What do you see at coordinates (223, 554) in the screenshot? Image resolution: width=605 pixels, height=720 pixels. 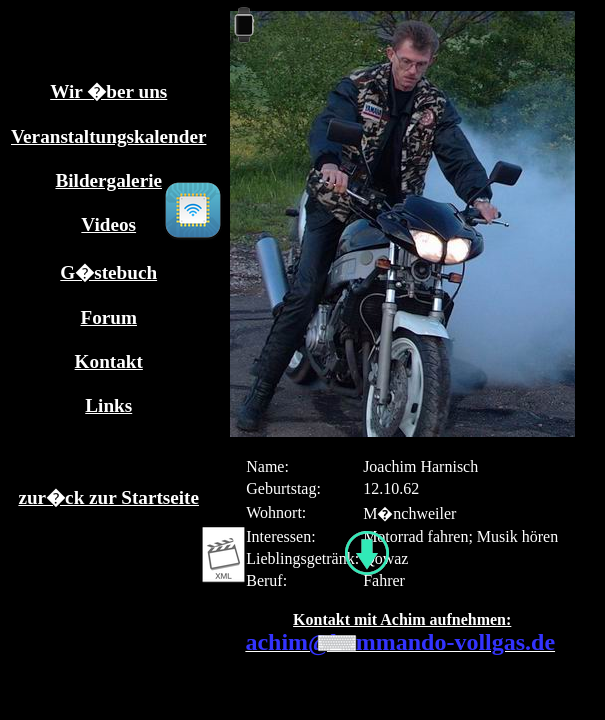 I see `xml file associated with iMovie project` at bounding box center [223, 554].